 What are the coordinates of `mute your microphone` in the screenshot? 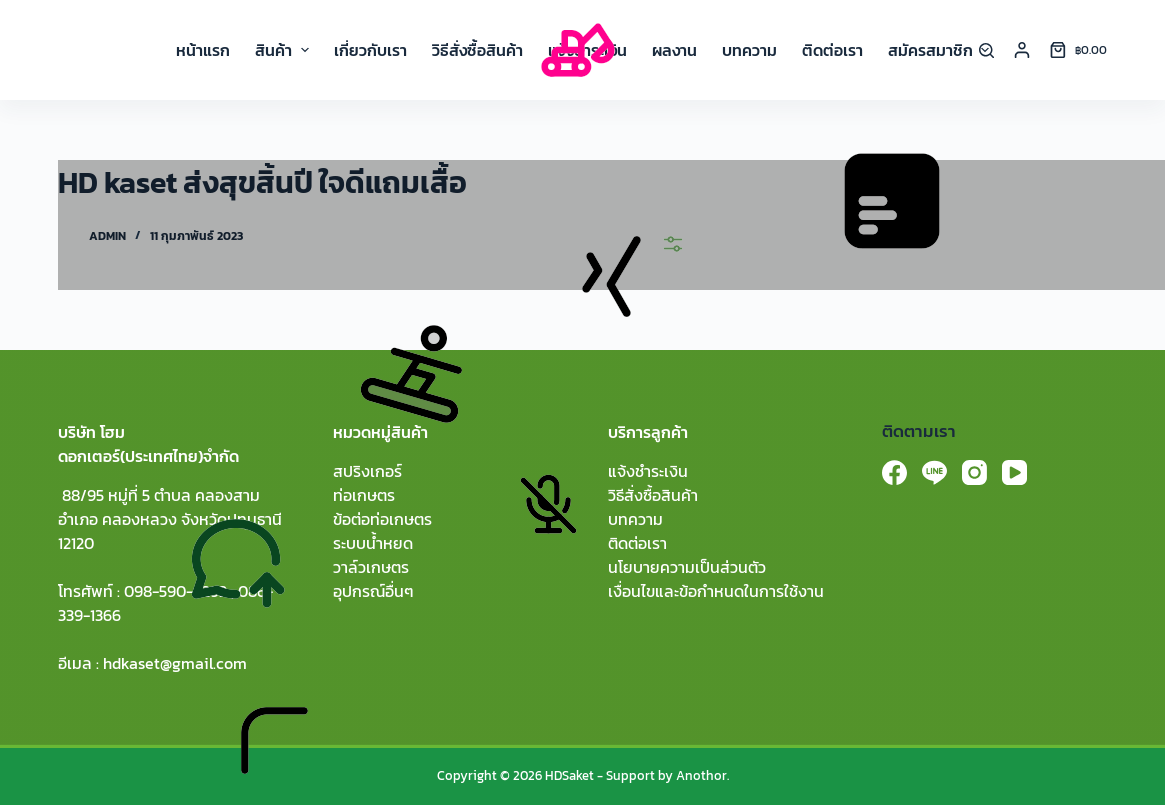 It's located at (548, 505).